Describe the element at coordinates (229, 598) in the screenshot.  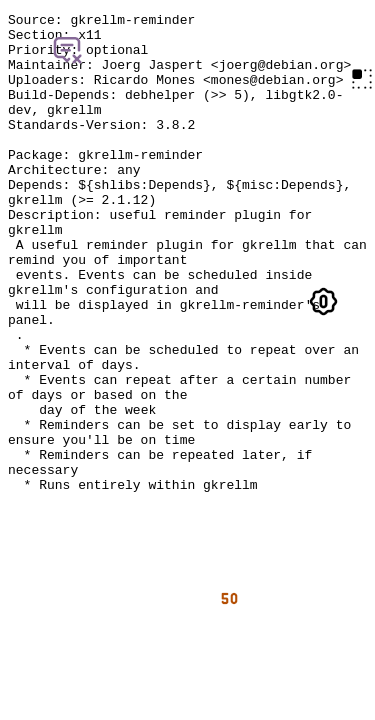
I see `indicates a count or quantity of 50` at that location.